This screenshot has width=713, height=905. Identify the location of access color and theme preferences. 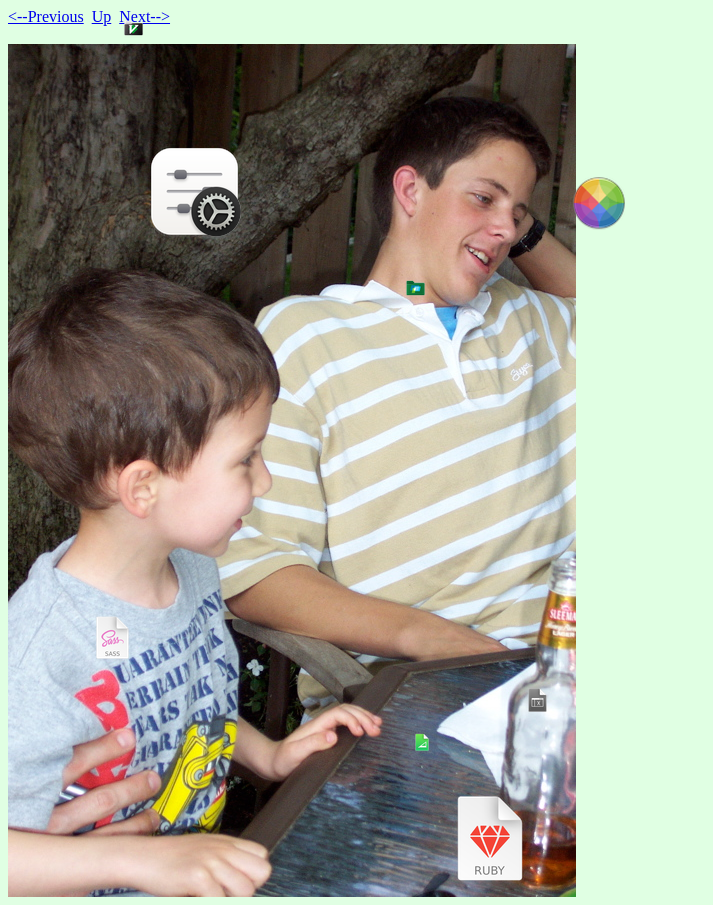
(599, 203).